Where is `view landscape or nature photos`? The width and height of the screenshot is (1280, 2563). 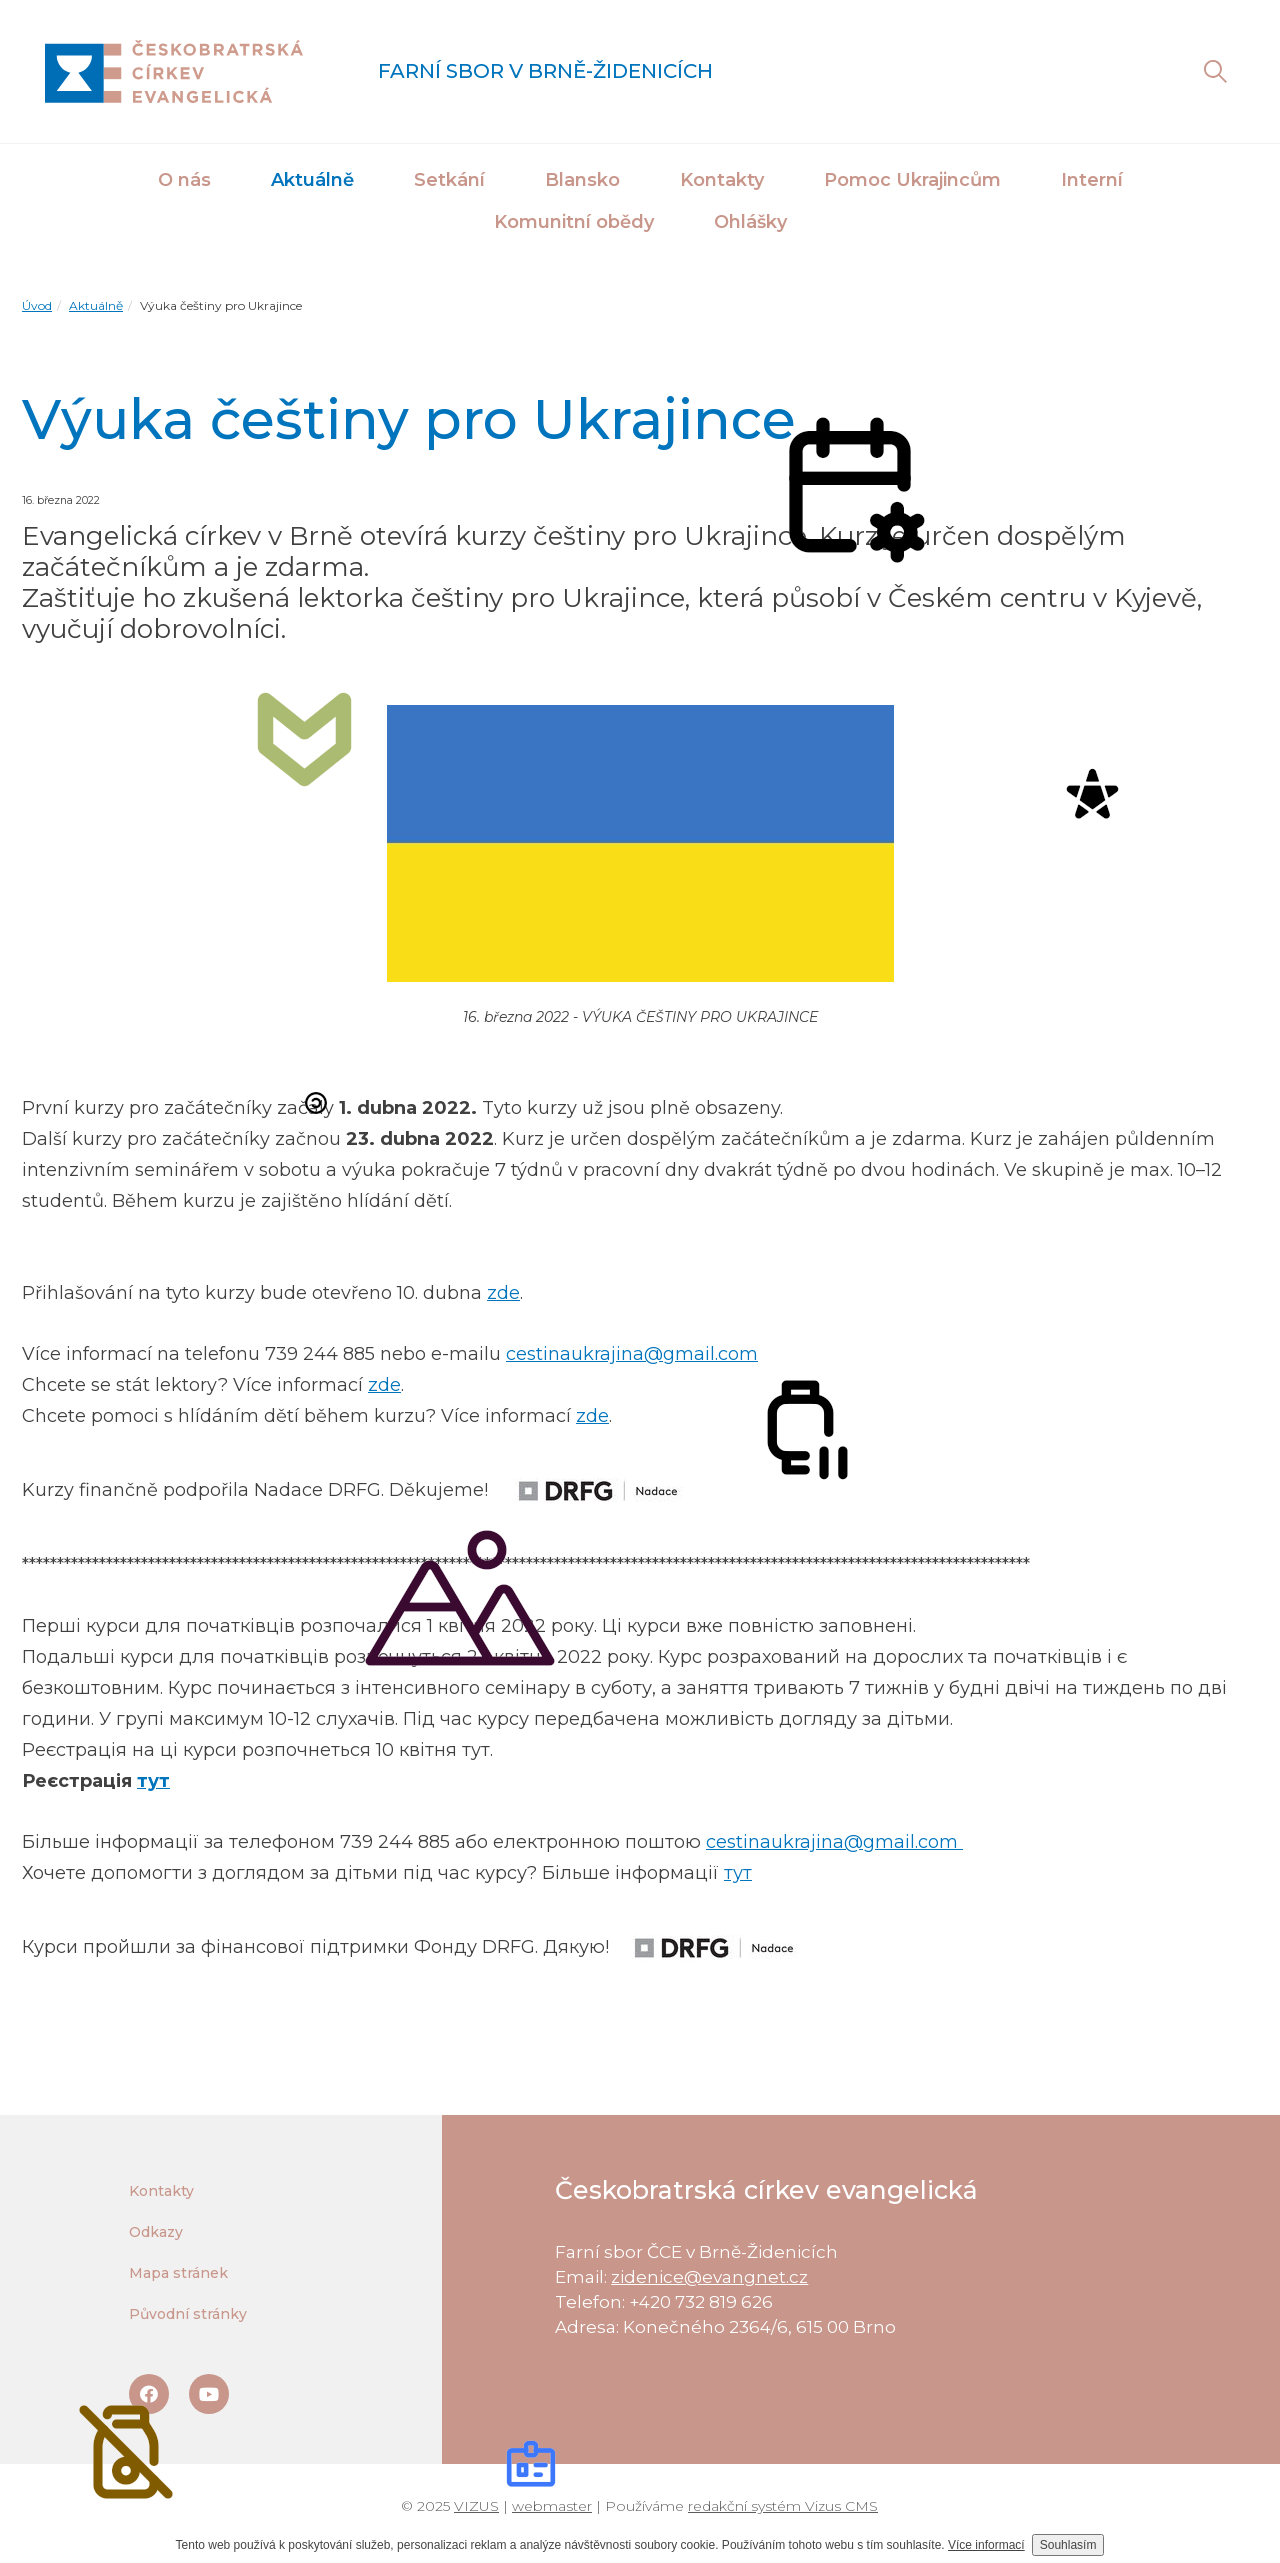 view landscape or nature photos is located at coordinates (460, 1607).